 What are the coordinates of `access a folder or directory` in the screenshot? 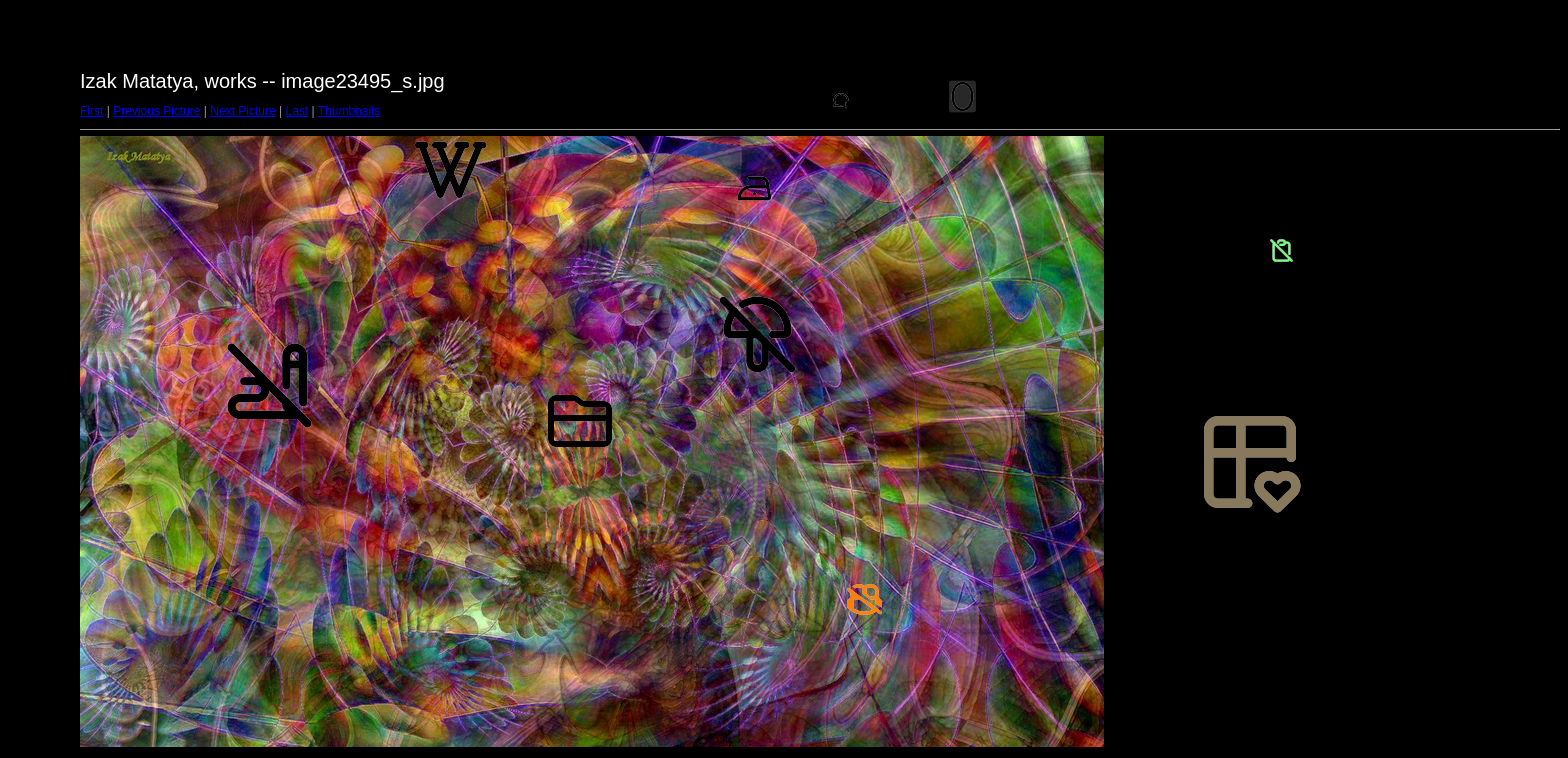 It's located at (580, 423).